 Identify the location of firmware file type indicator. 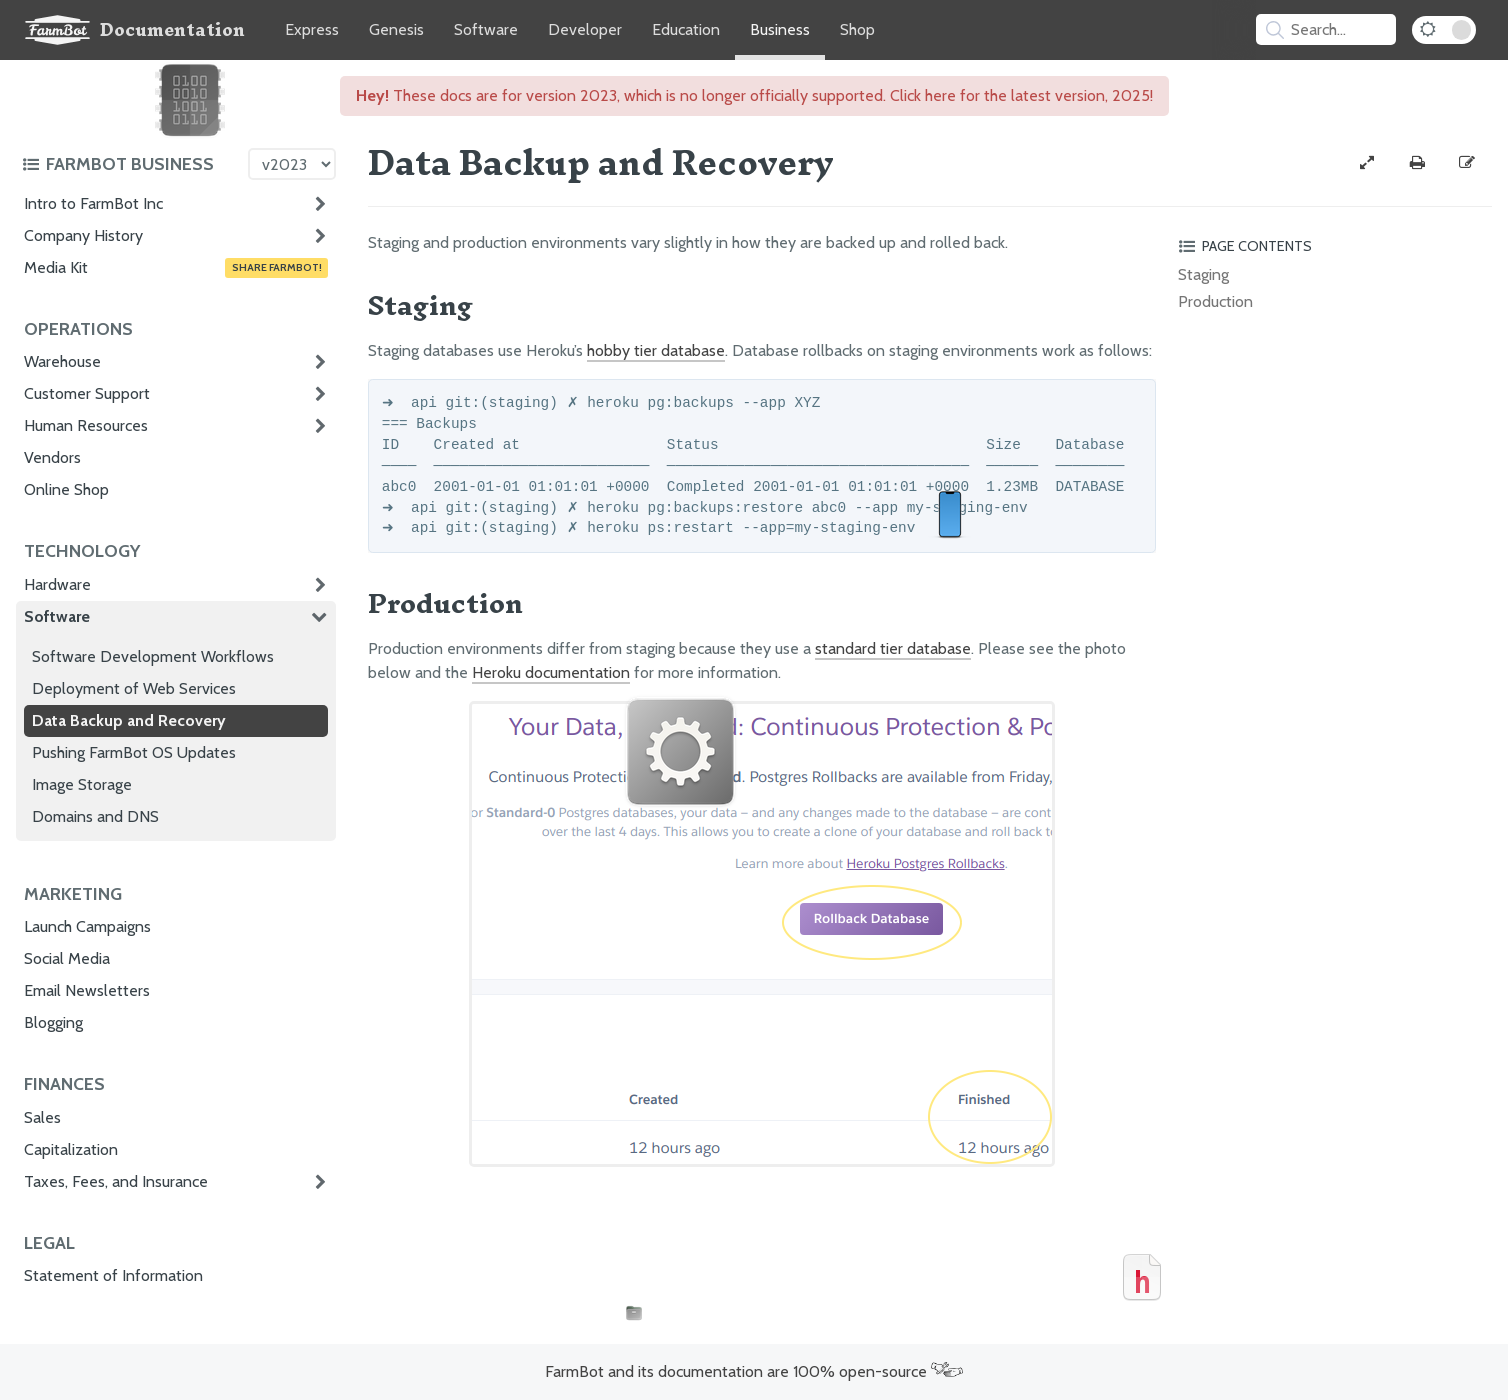
(190, 100).